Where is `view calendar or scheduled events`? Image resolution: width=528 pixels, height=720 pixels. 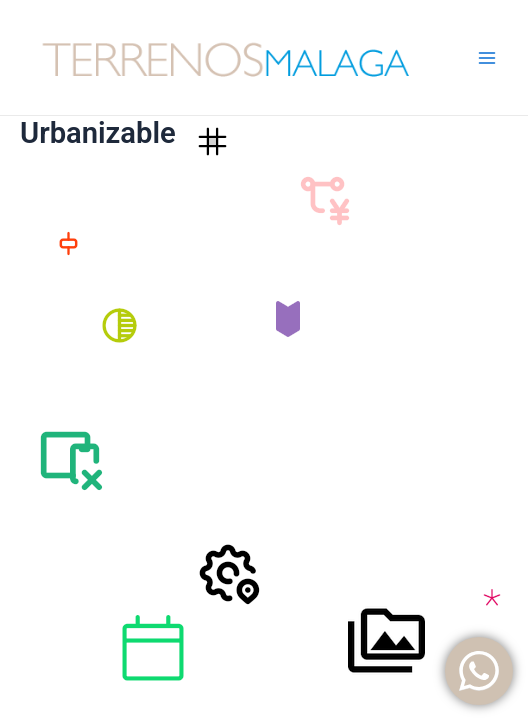
view calendar or scheduled events is located at coordinates (153, 650).